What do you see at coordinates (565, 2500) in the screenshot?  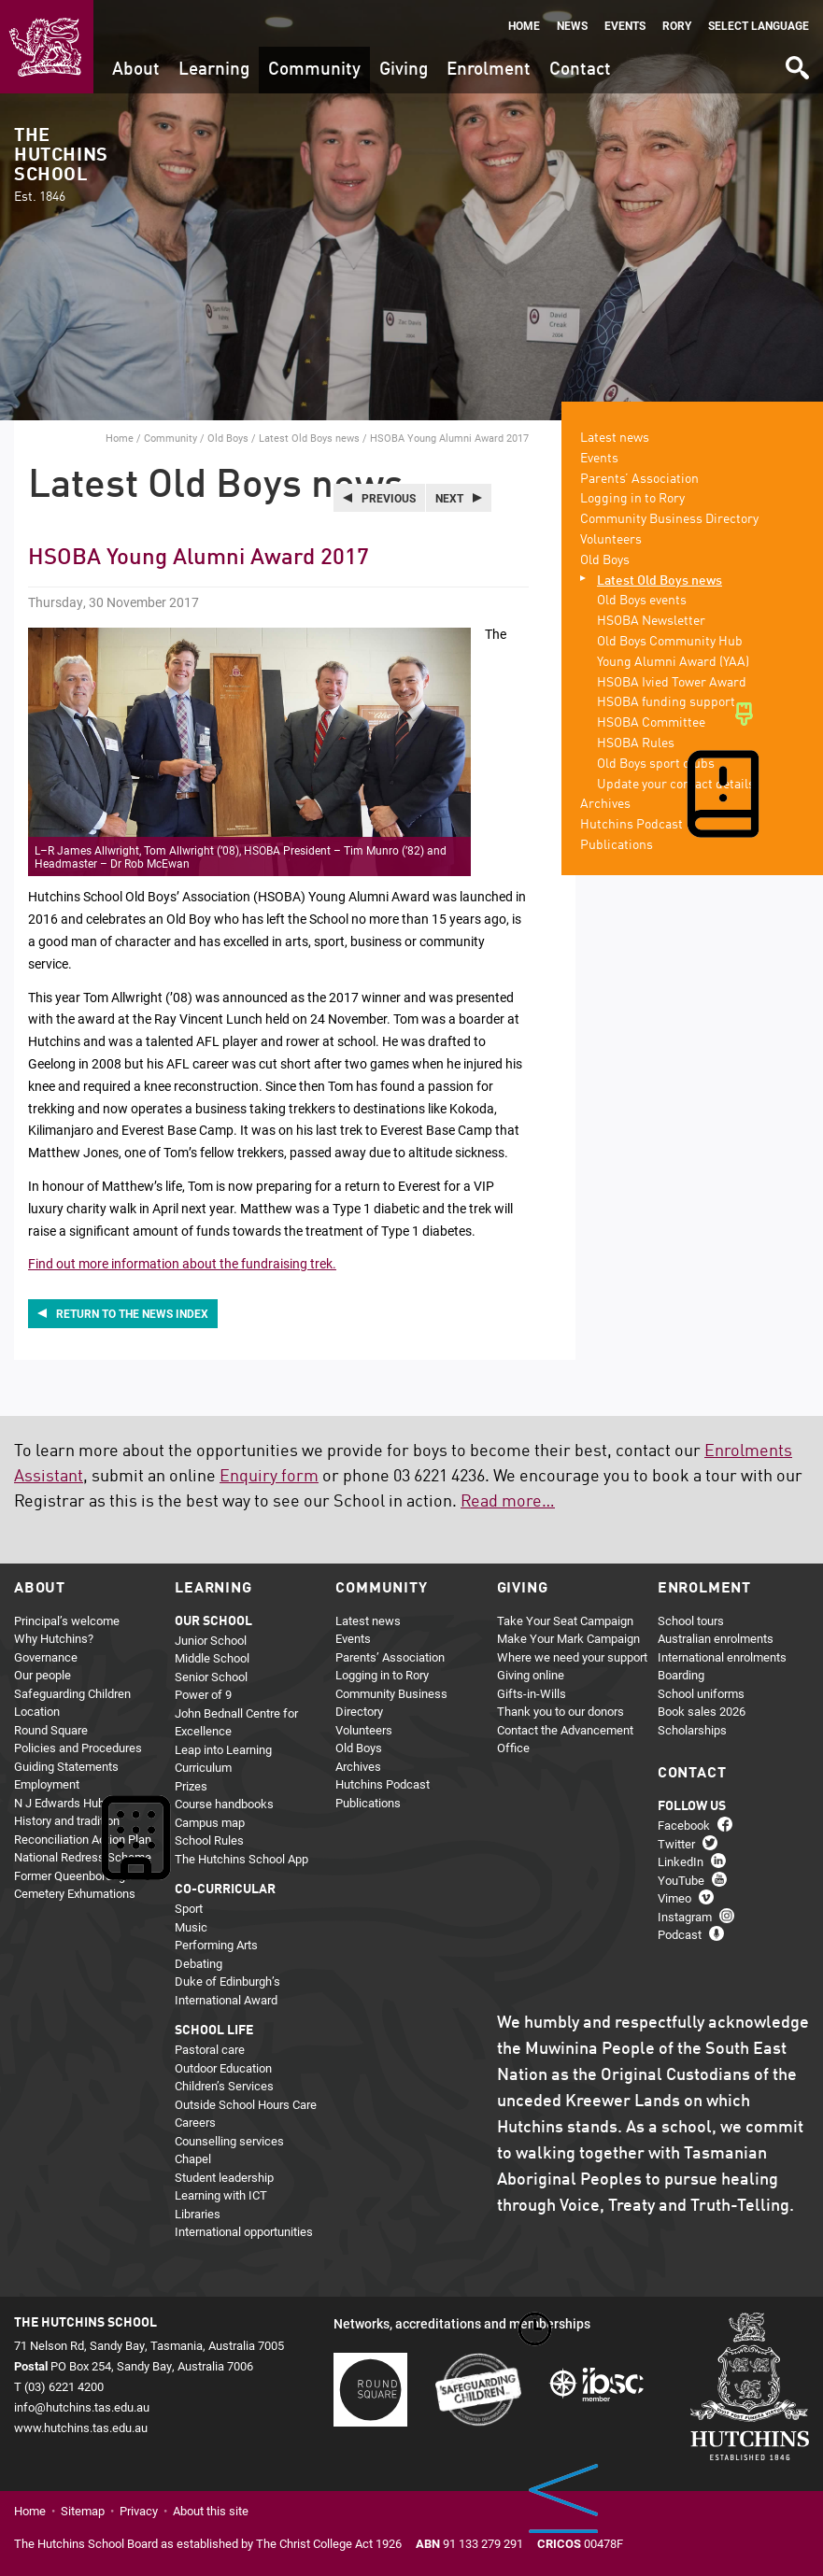 I see `less than or equal to mathematical operator` at bounding box center [565, 2500].